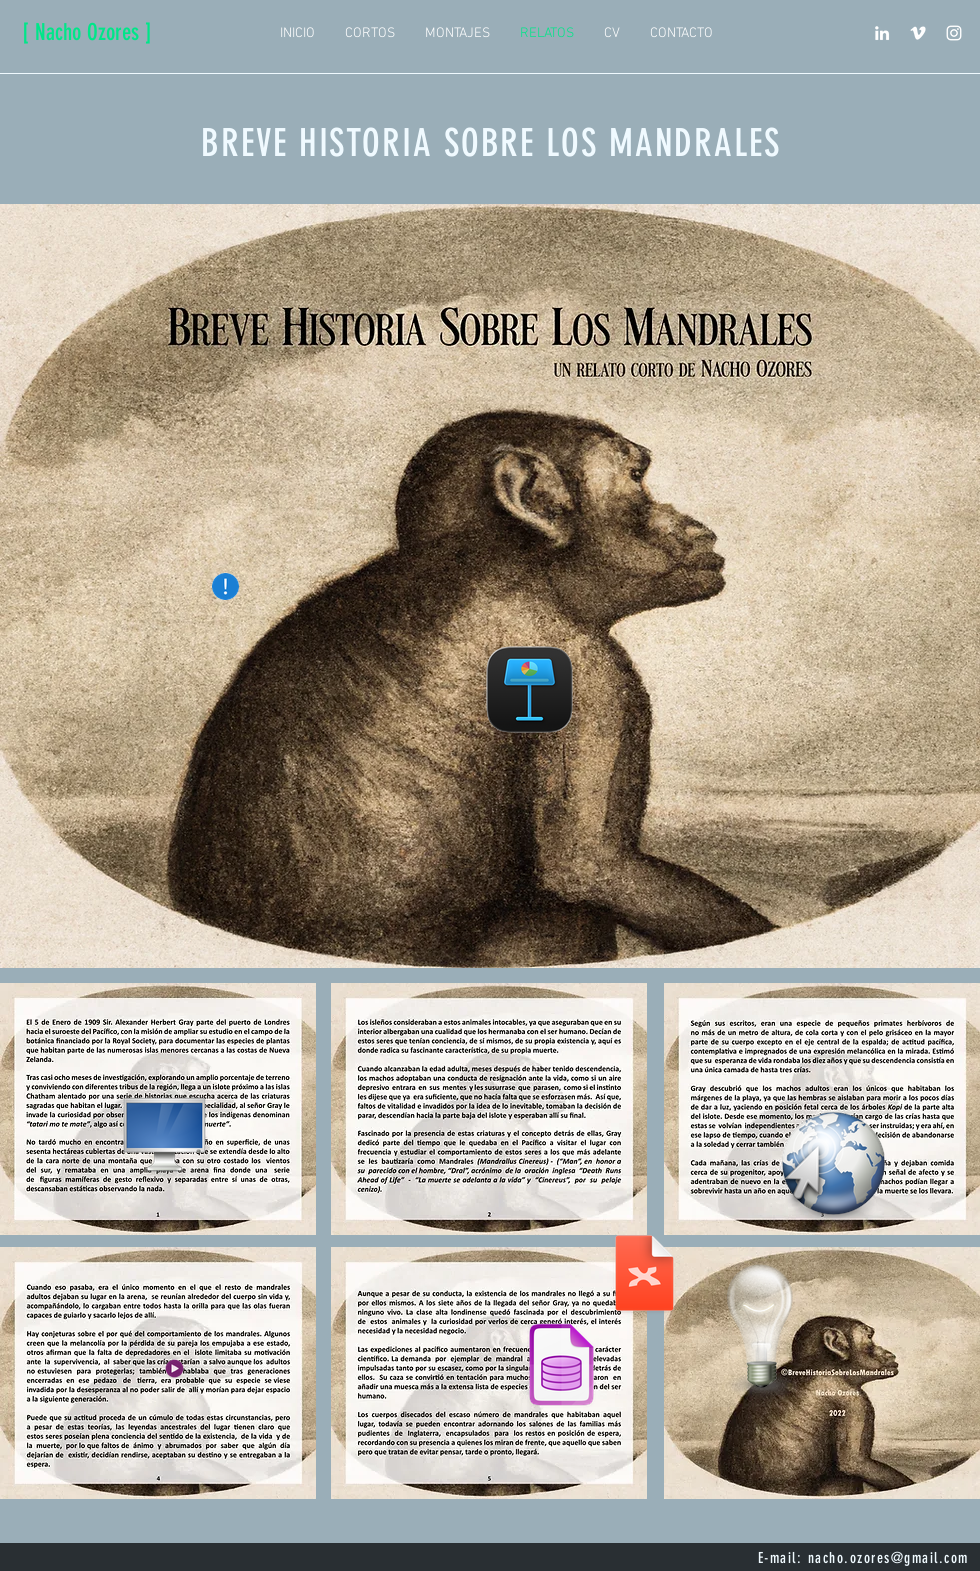 The image size is (980, 1571). Describe the element at coordinates (225, 586) in the screenshot. I see `mark email as important` at that location.